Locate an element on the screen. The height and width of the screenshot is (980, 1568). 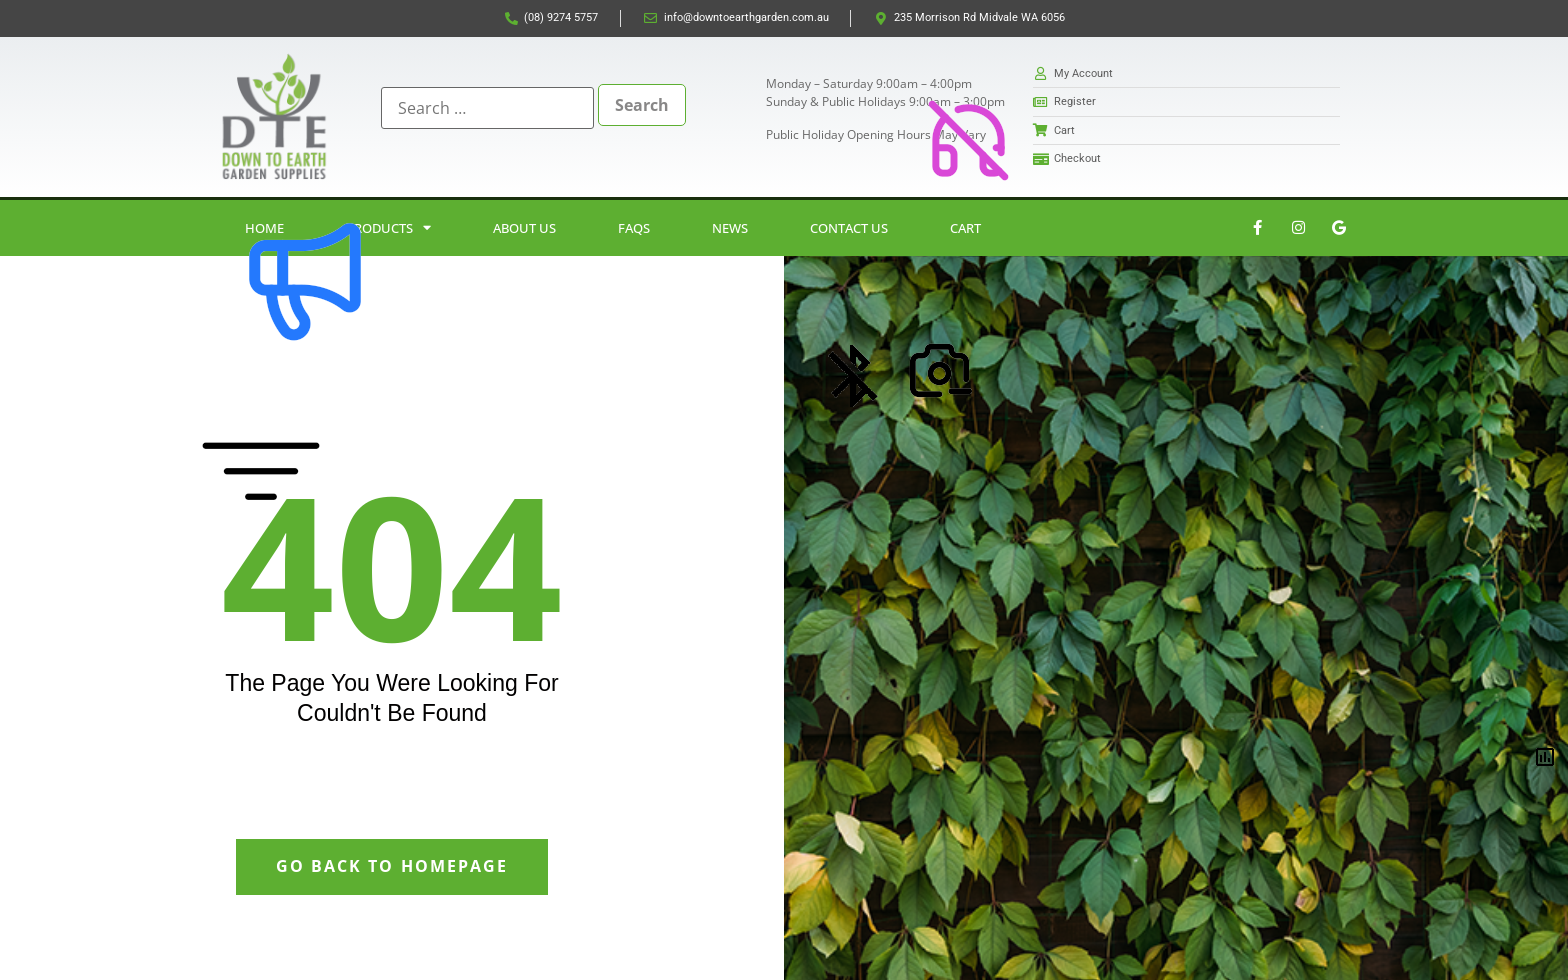
view analytics and reports is located at coordinates (1545, 757).